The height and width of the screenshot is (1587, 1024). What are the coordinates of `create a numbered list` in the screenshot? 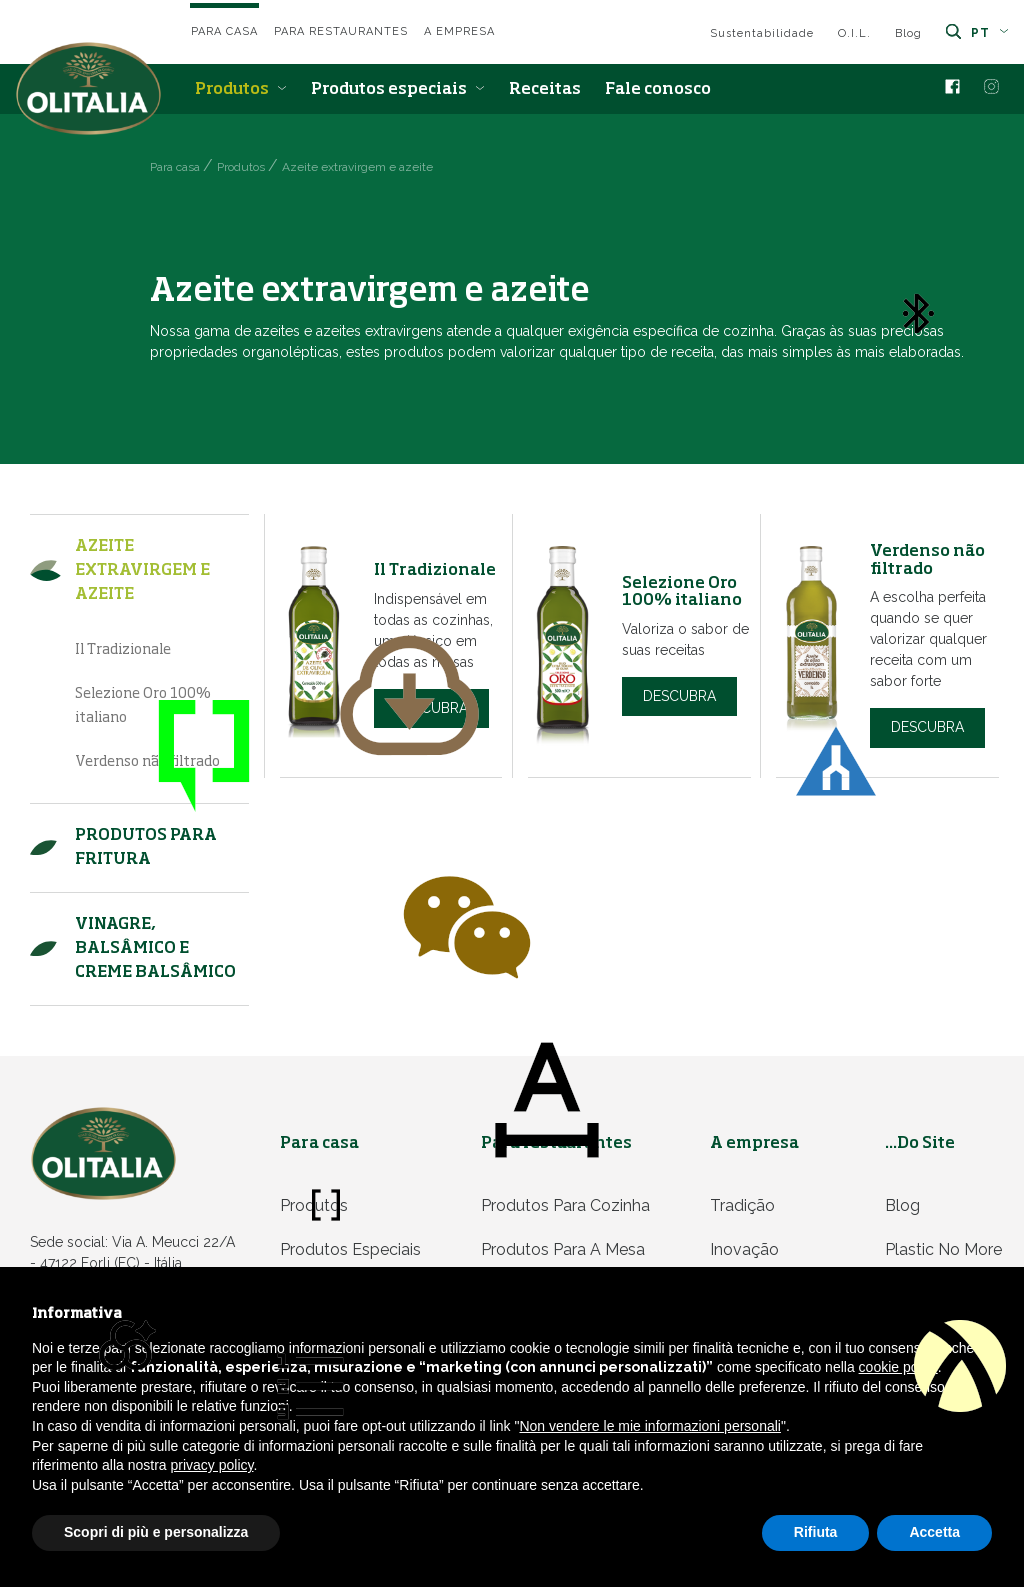 It's located at (310, 1386).